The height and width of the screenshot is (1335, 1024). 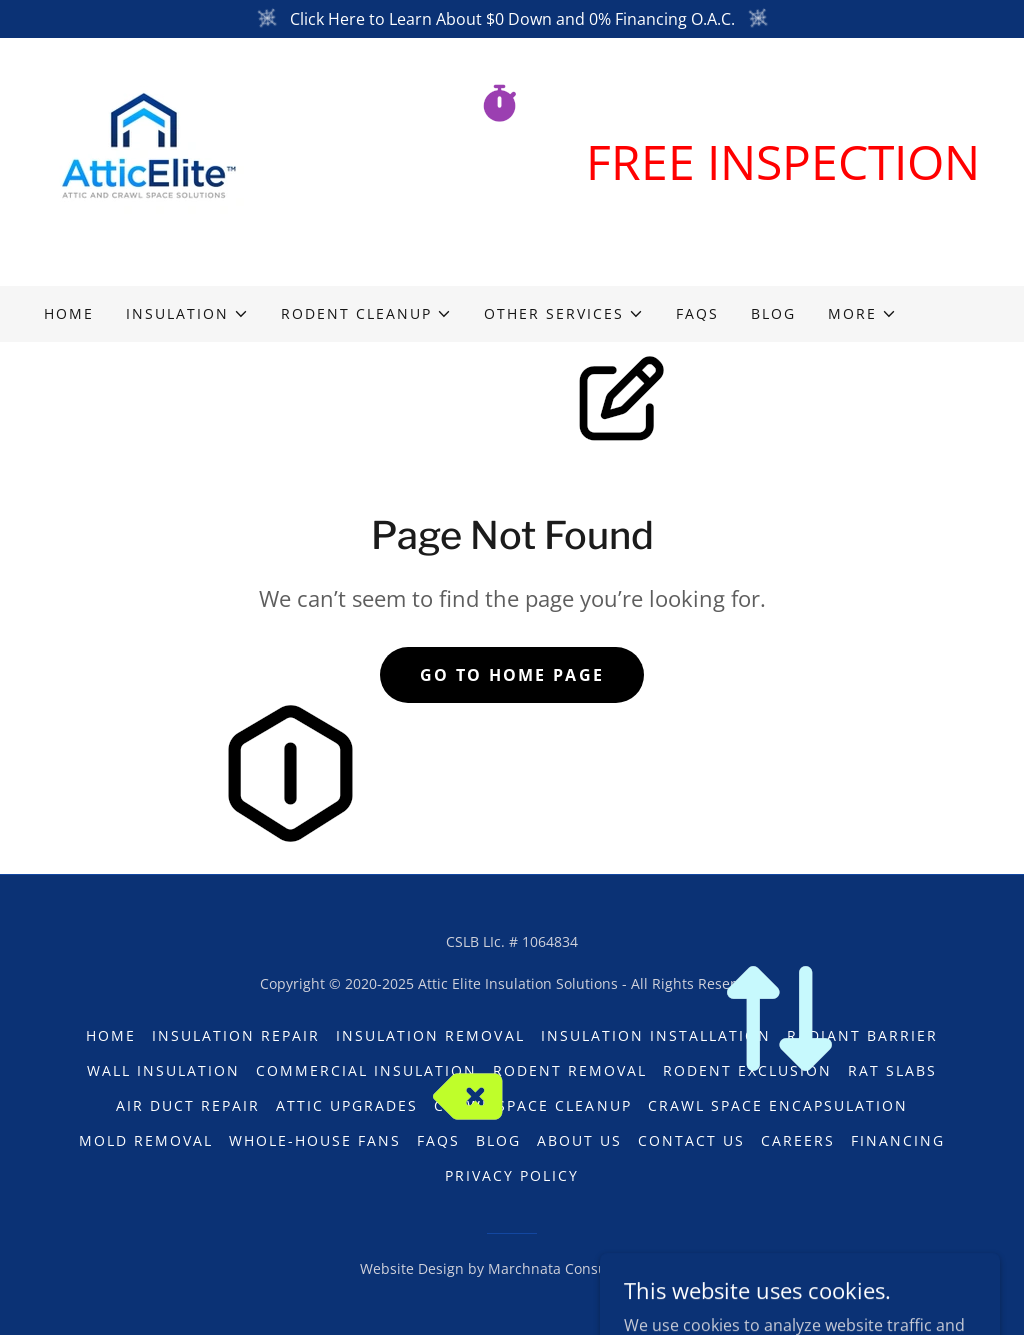 What do you see at coordinates (622, 398) in the screenshot?
I see `edit or compose a new document` at bounding box center [622, 398].